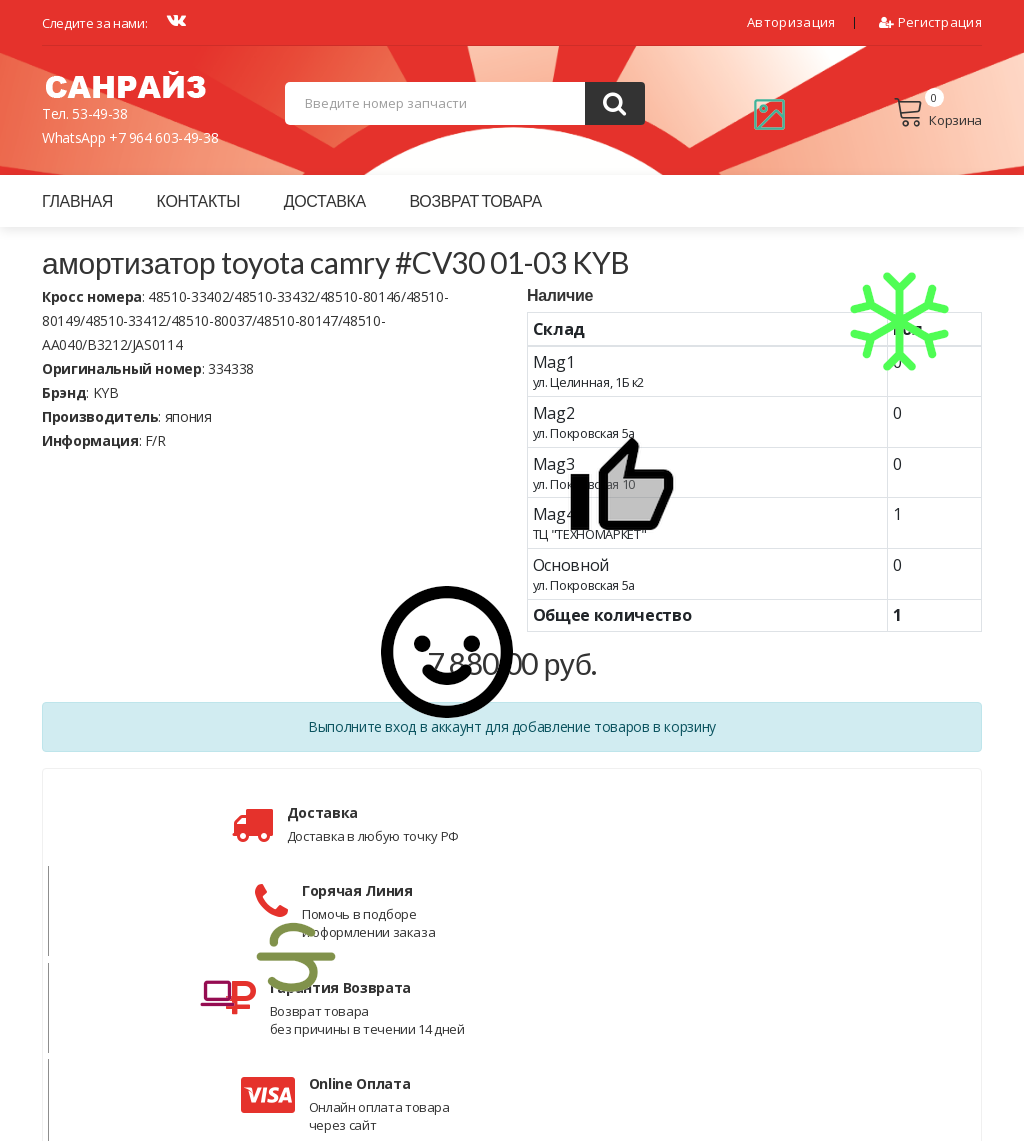 The image size is (1024, 1141). What do you see at coordinates (447, 652) in the screenshot?
I see `add emoji or reaction to content` at bounding box center [447, 652].